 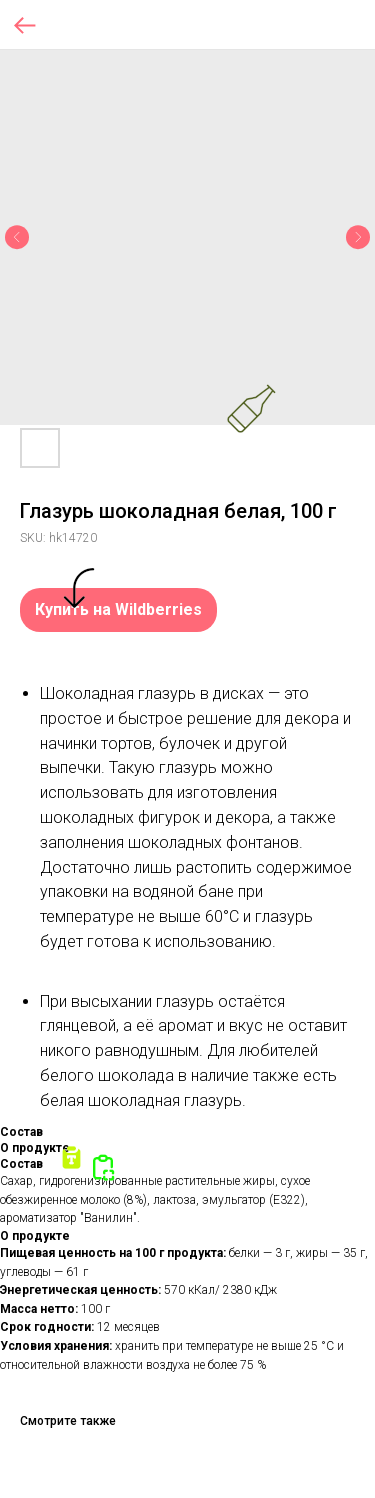 What do you see at coordinates (250, 409) in the screenshot?
I see `browse beer or beverage options` at bounding box center [250, 409].